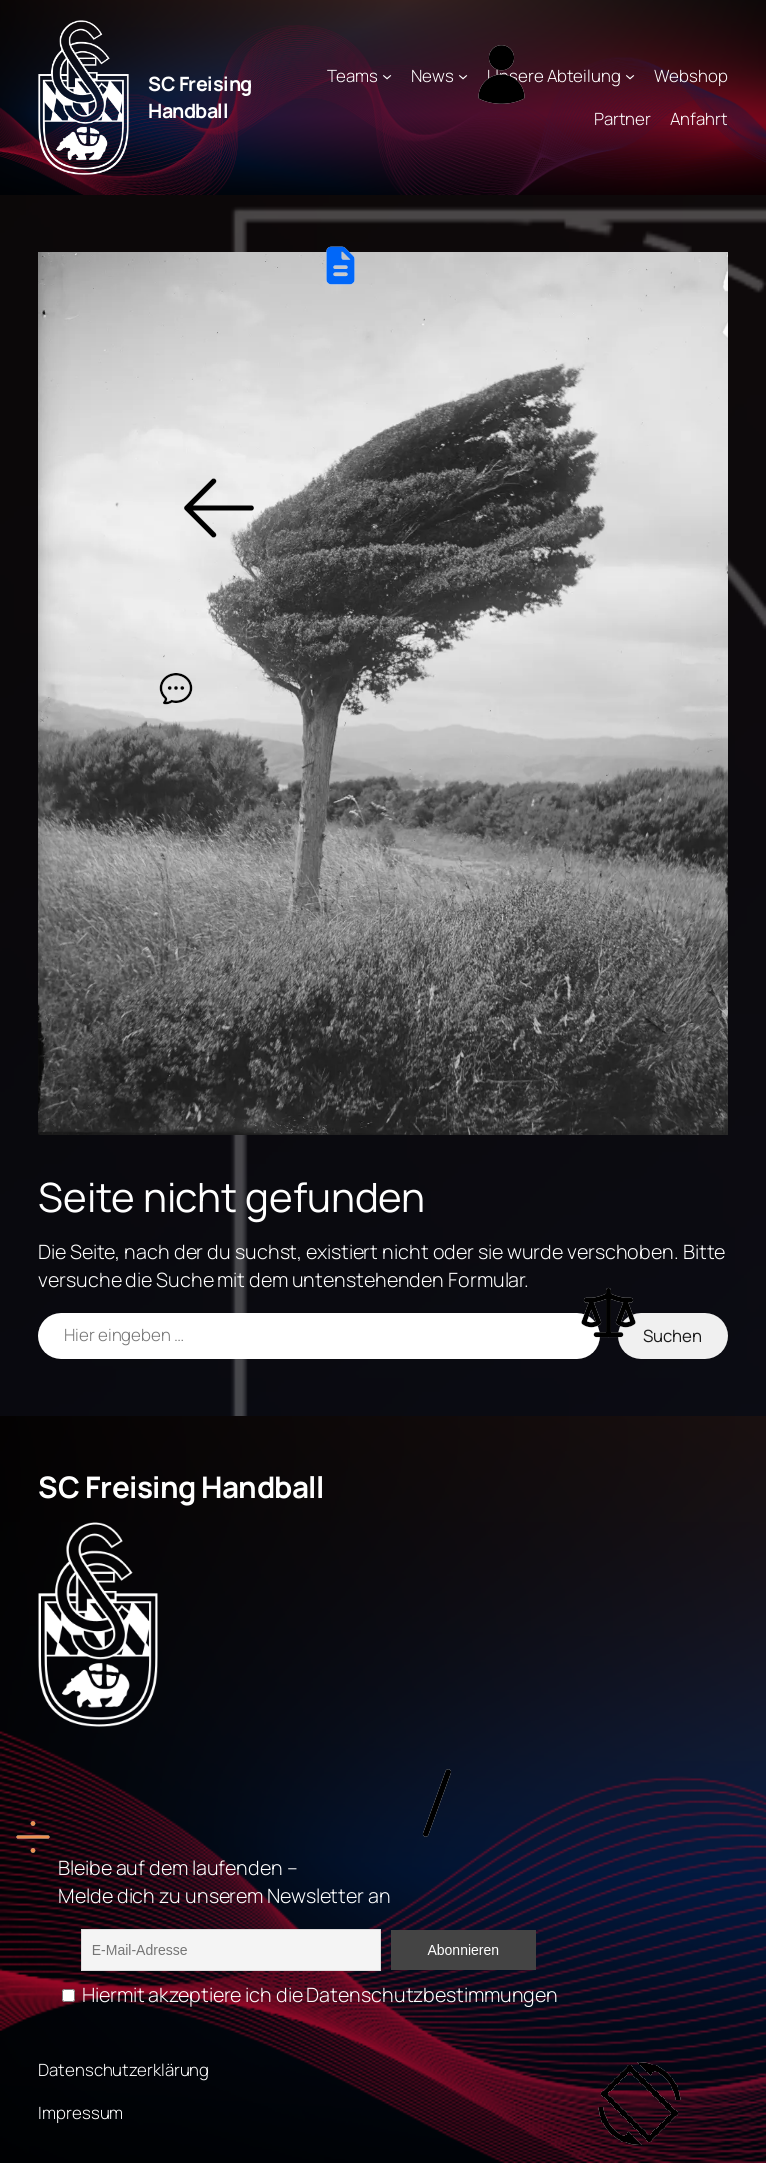 This screenshot has height=2163, width=766. Describe the element at coordinates (608, 1312) in the screenshot. I see `access legal or terms of service settings` at that location.